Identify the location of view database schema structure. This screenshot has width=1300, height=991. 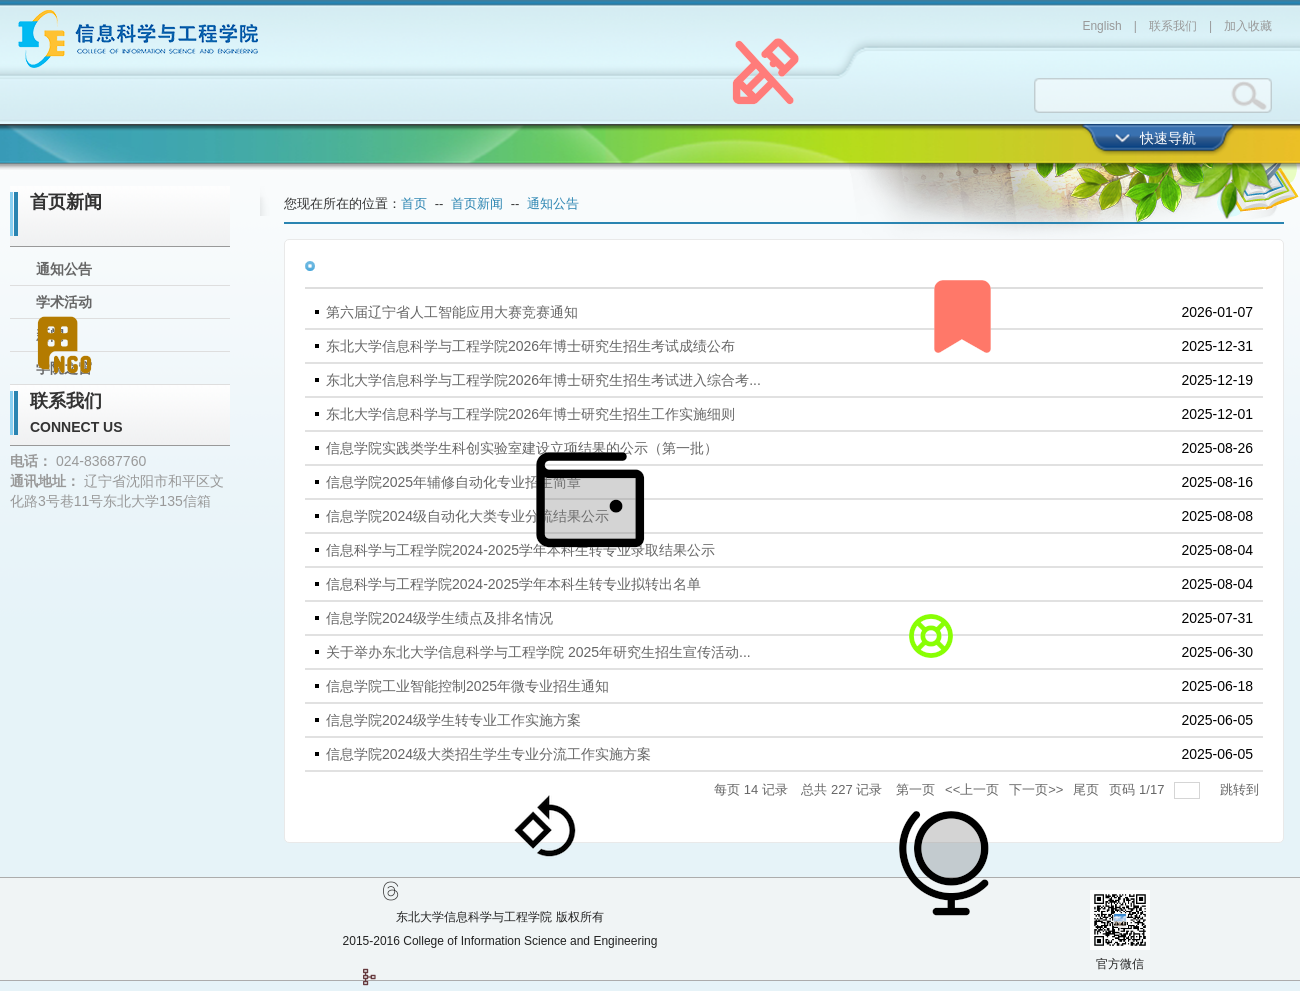
(369, 977).